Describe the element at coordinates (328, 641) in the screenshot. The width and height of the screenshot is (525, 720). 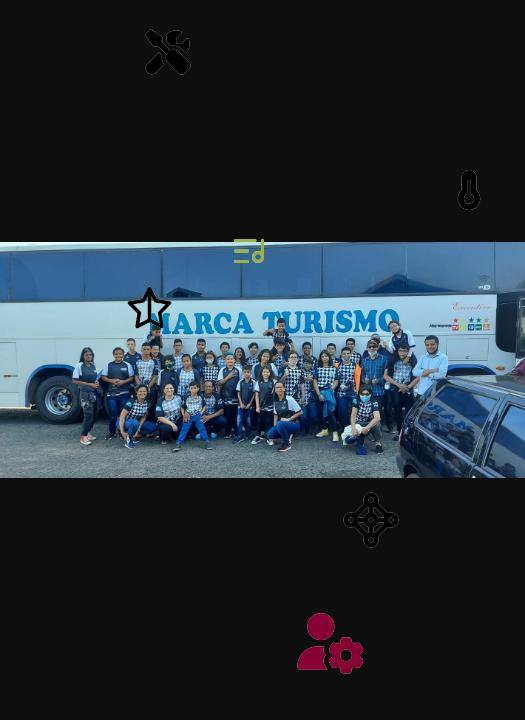
I see `access user settings` at that location.